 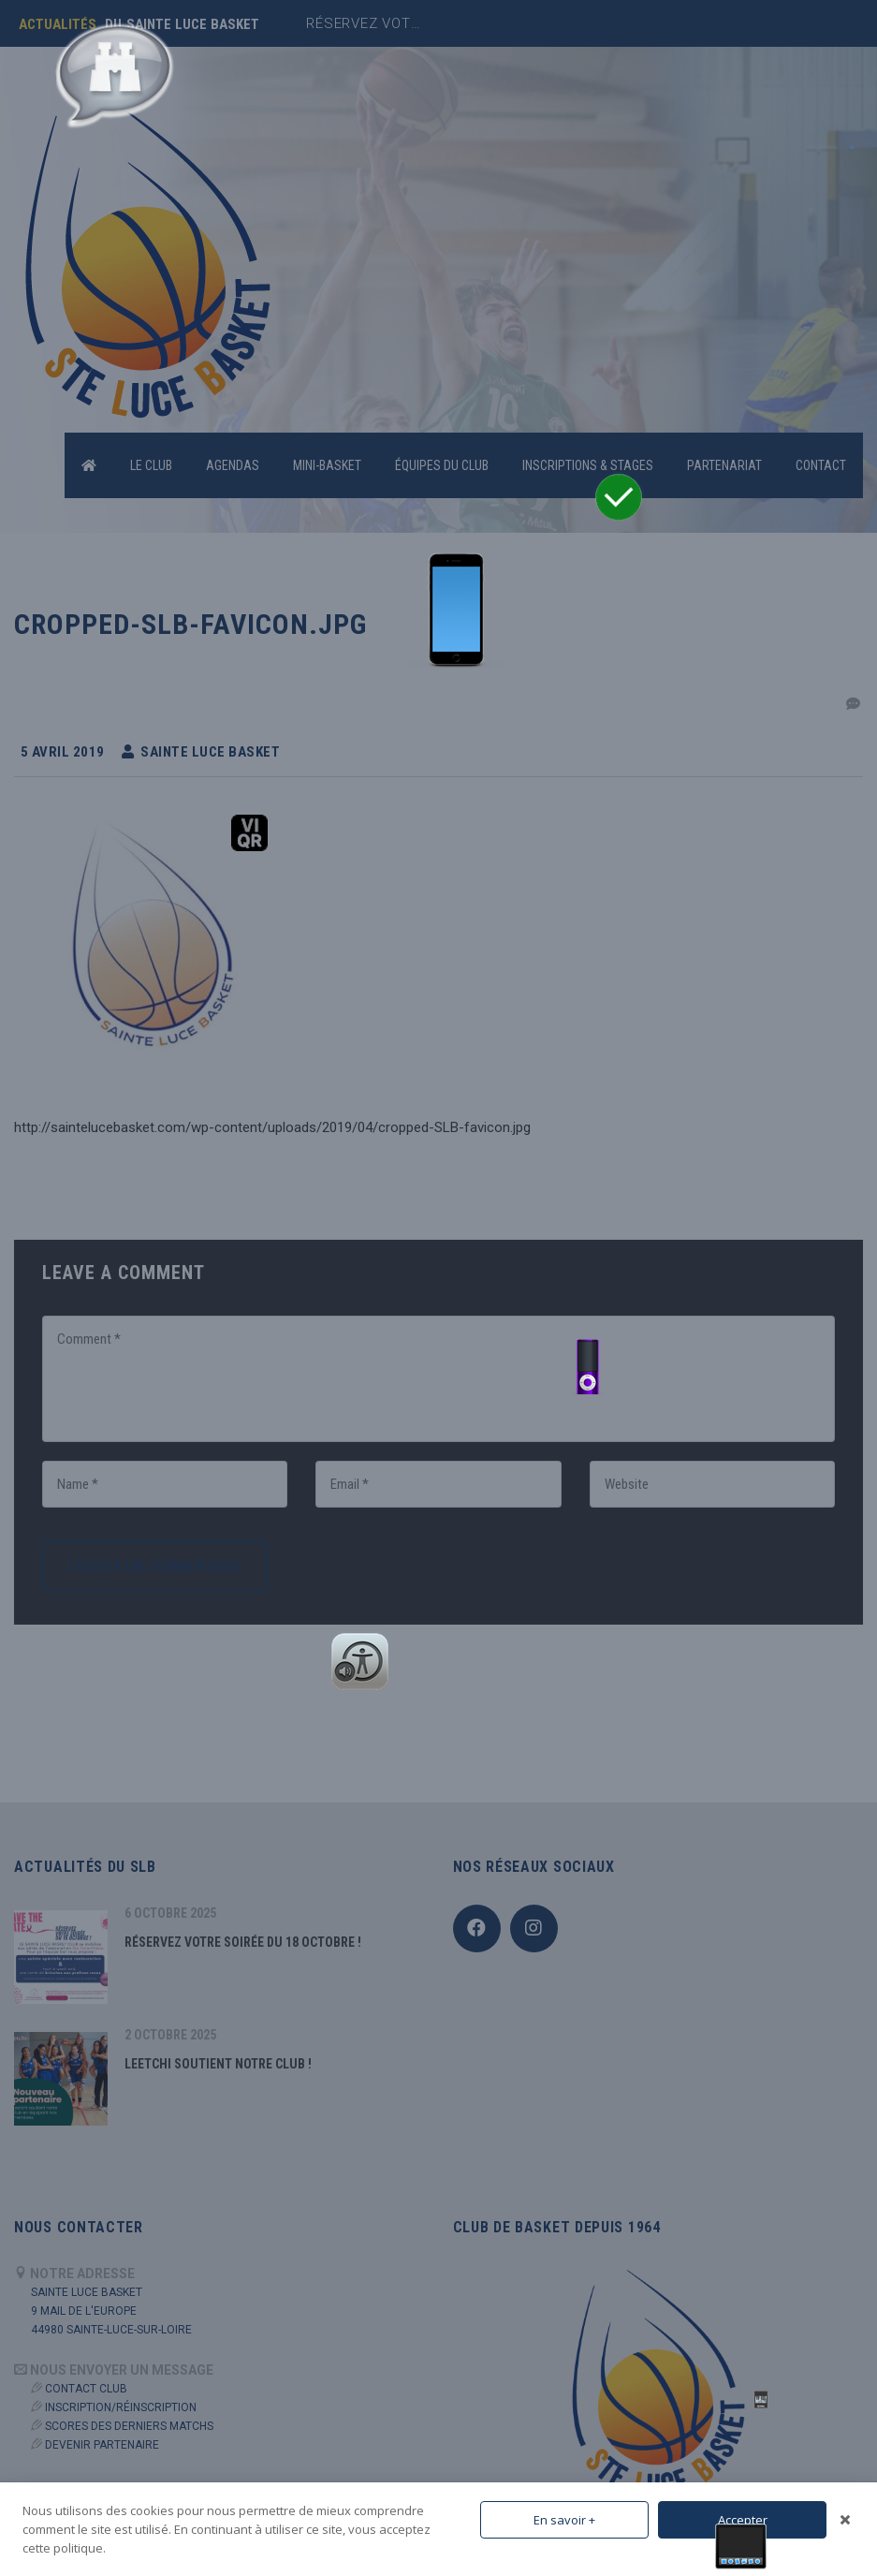 I want to click on indicates a connected iPod nano device, so click(x=587, y=1367).